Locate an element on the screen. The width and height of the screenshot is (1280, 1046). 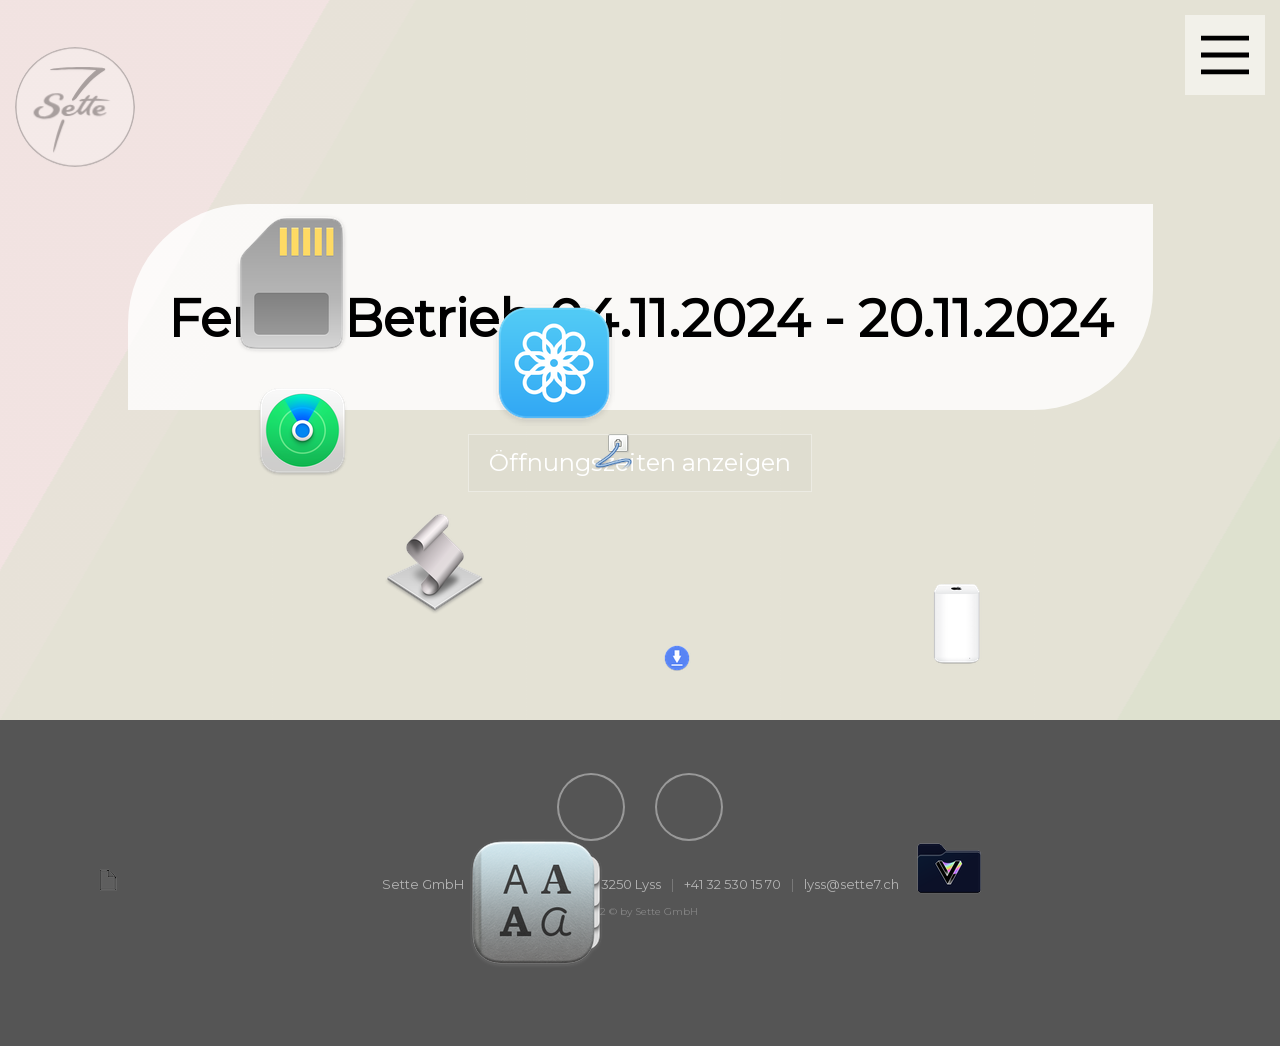
open wondershare videap project files folder is located at coordinates (949, 870).